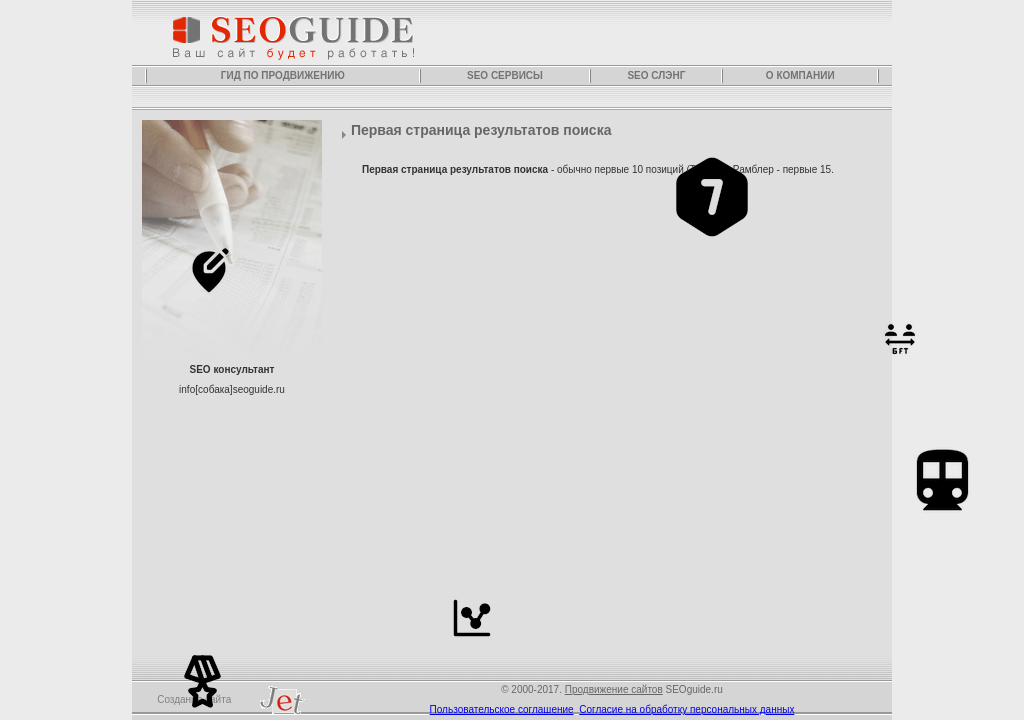 Image resolution: width=1024 pixels, height=720 pixels. Describe the element at coordinates (472, 618) in the screenshot. I see `view scatter plot or data visualization` at that location.